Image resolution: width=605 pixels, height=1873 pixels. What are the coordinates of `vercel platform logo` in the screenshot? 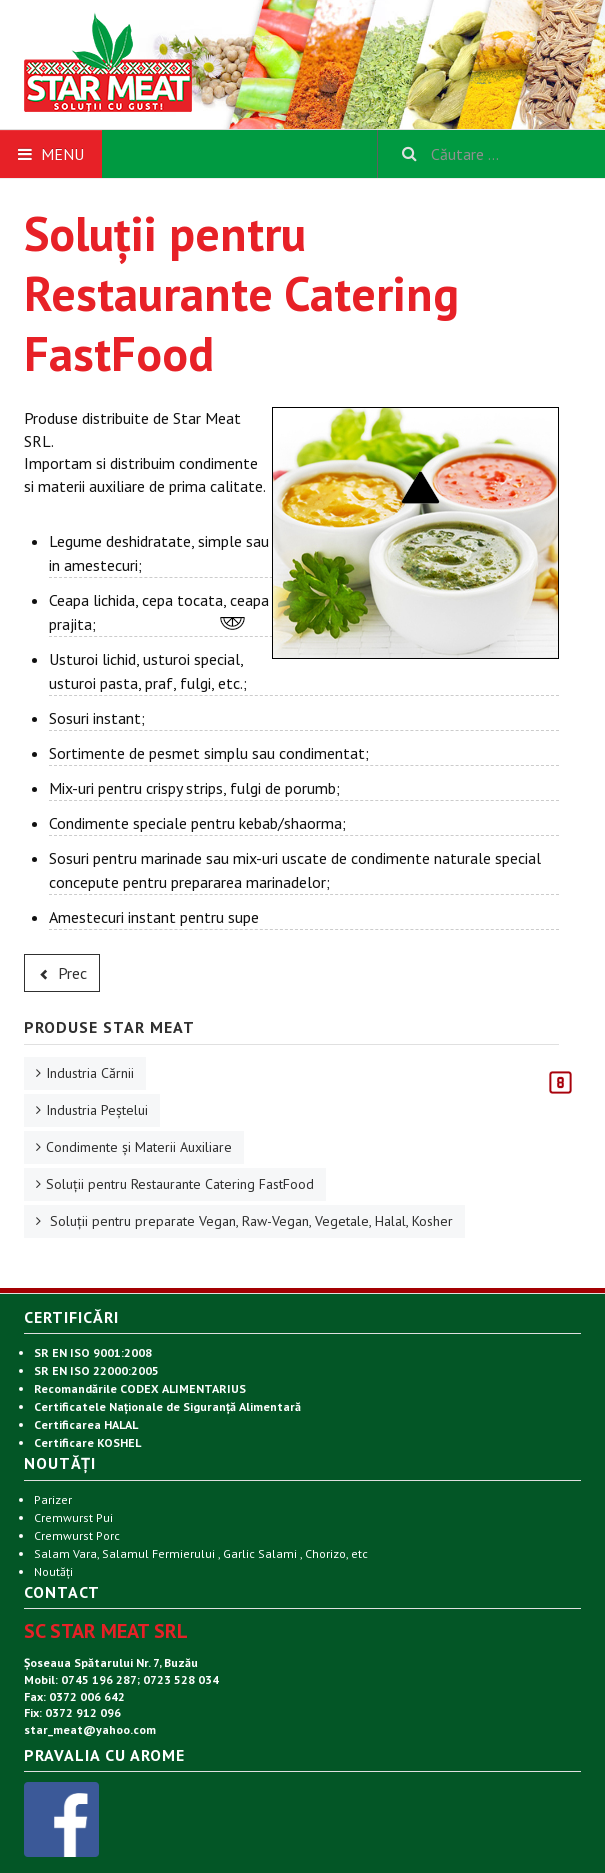 It's located at (420, 488).